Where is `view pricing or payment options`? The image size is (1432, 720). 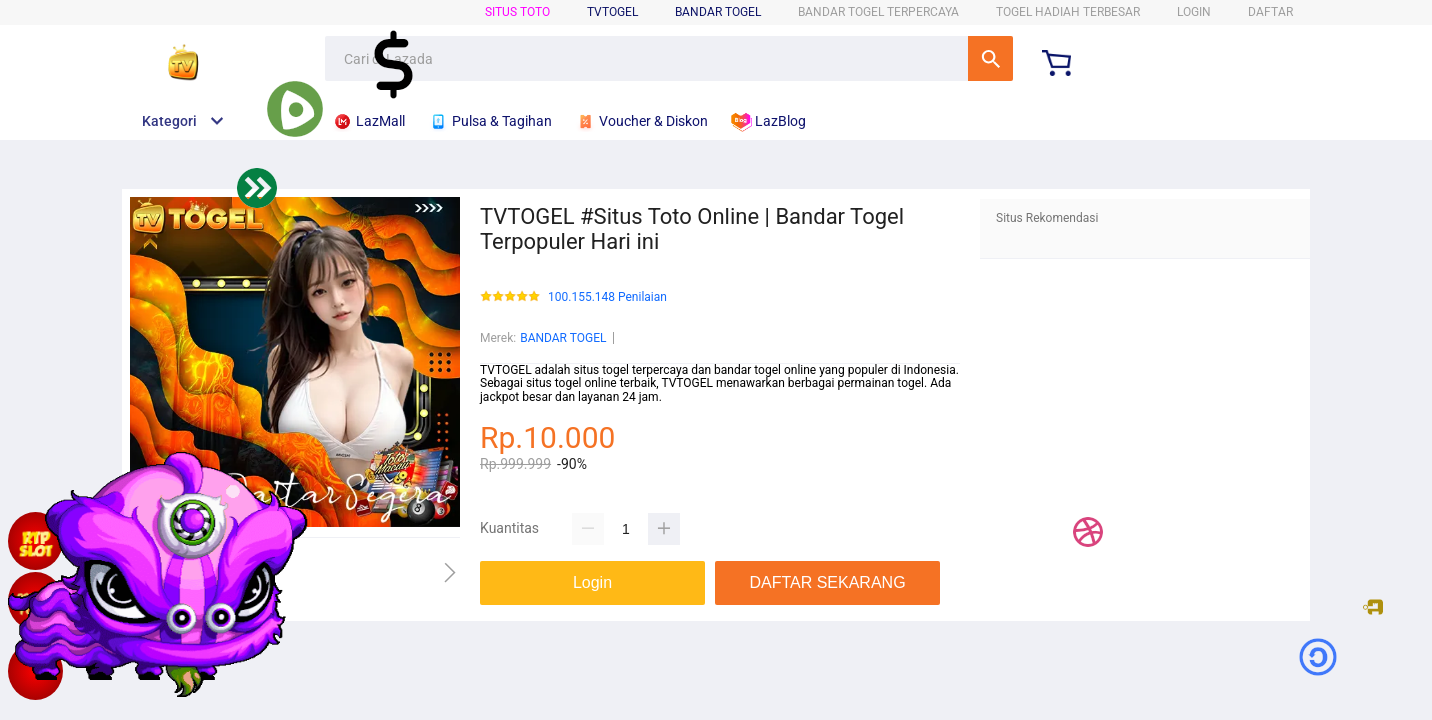 view pricing or payment options is located at coordinates (393, 64).